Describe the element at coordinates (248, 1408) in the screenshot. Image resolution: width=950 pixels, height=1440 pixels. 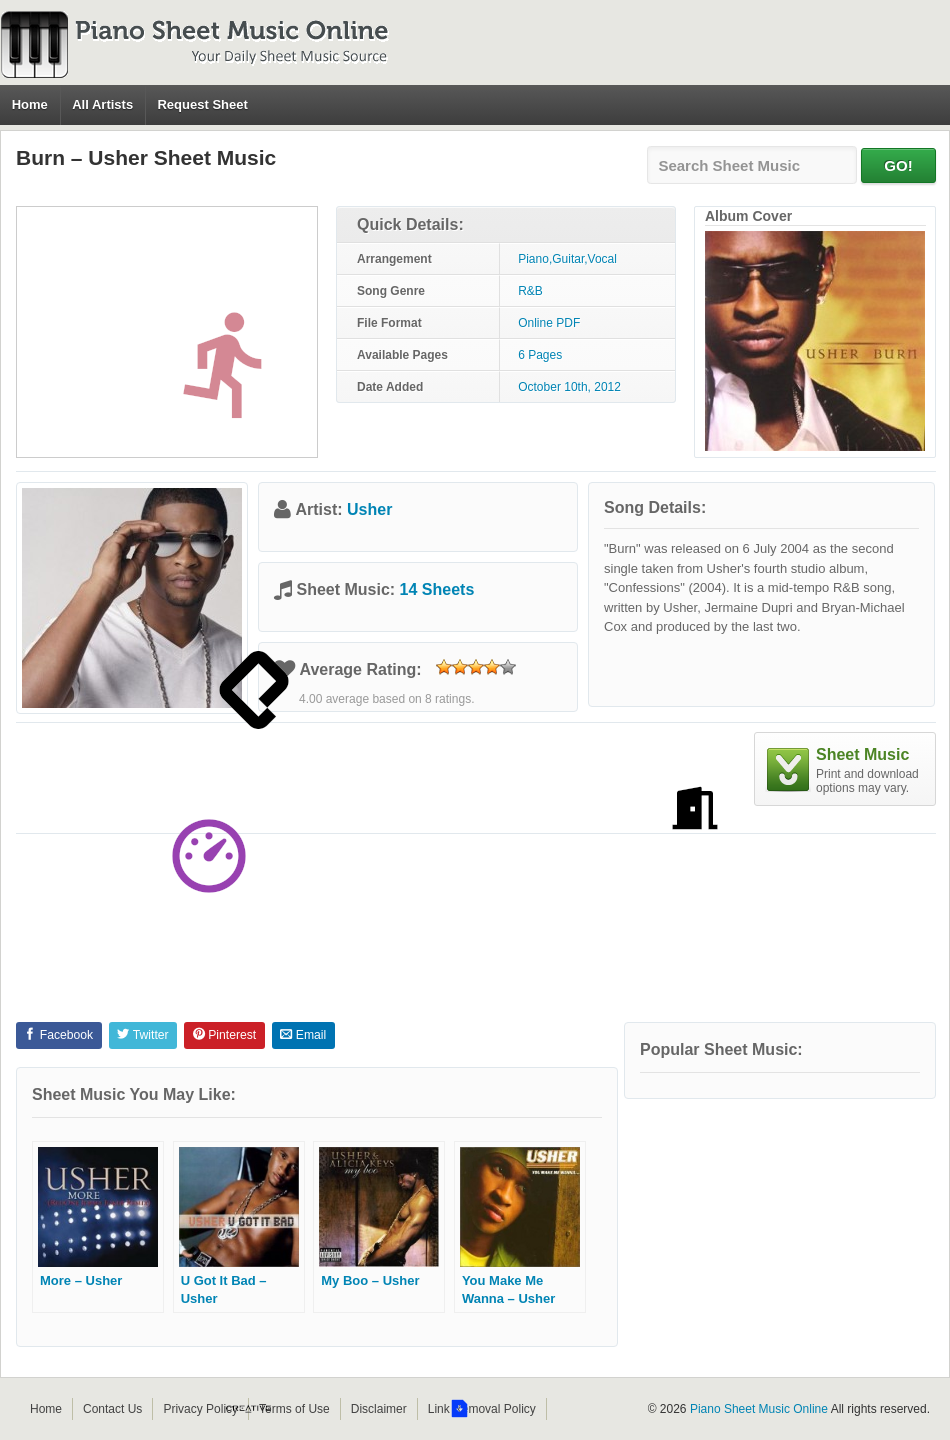
I see `creative technology company logo` at that location.